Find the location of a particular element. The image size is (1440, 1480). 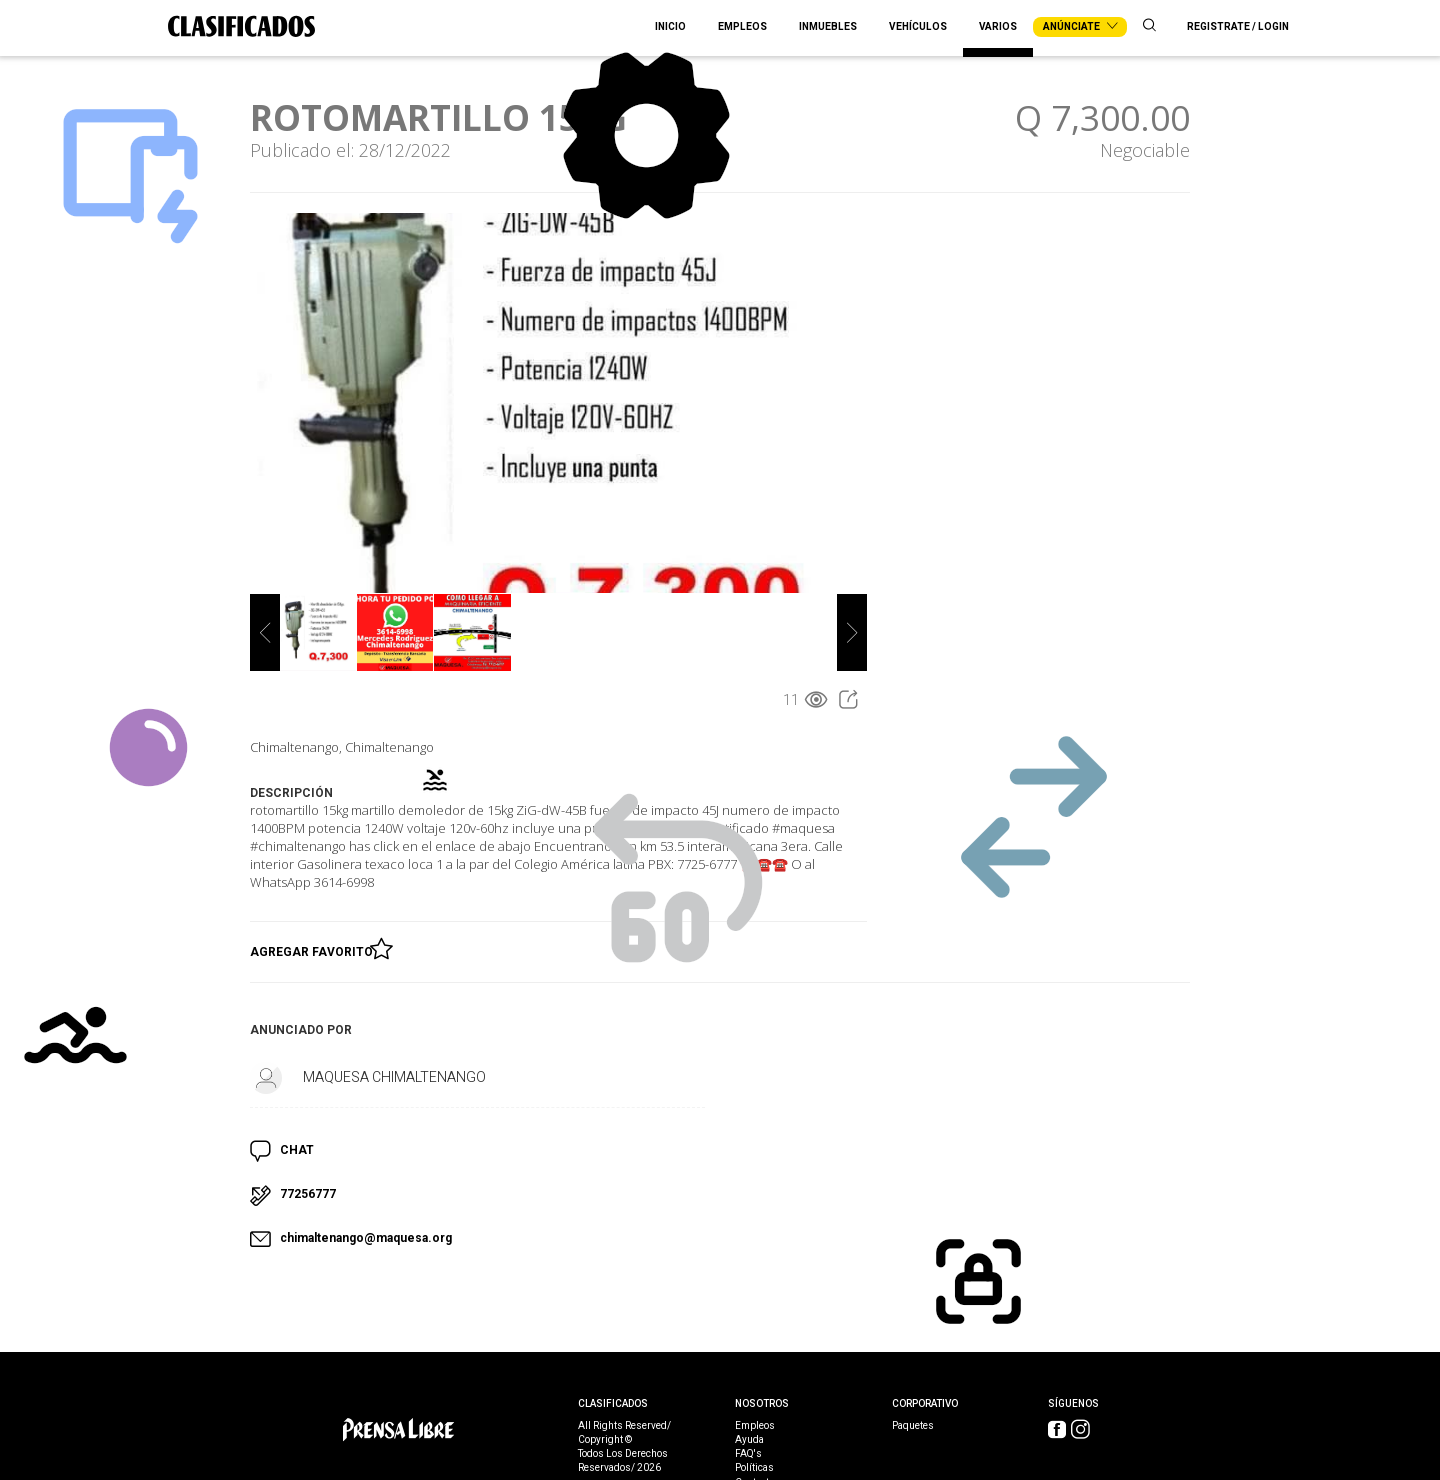

view pool or swimming amenities is located at coordinates (435, 780).